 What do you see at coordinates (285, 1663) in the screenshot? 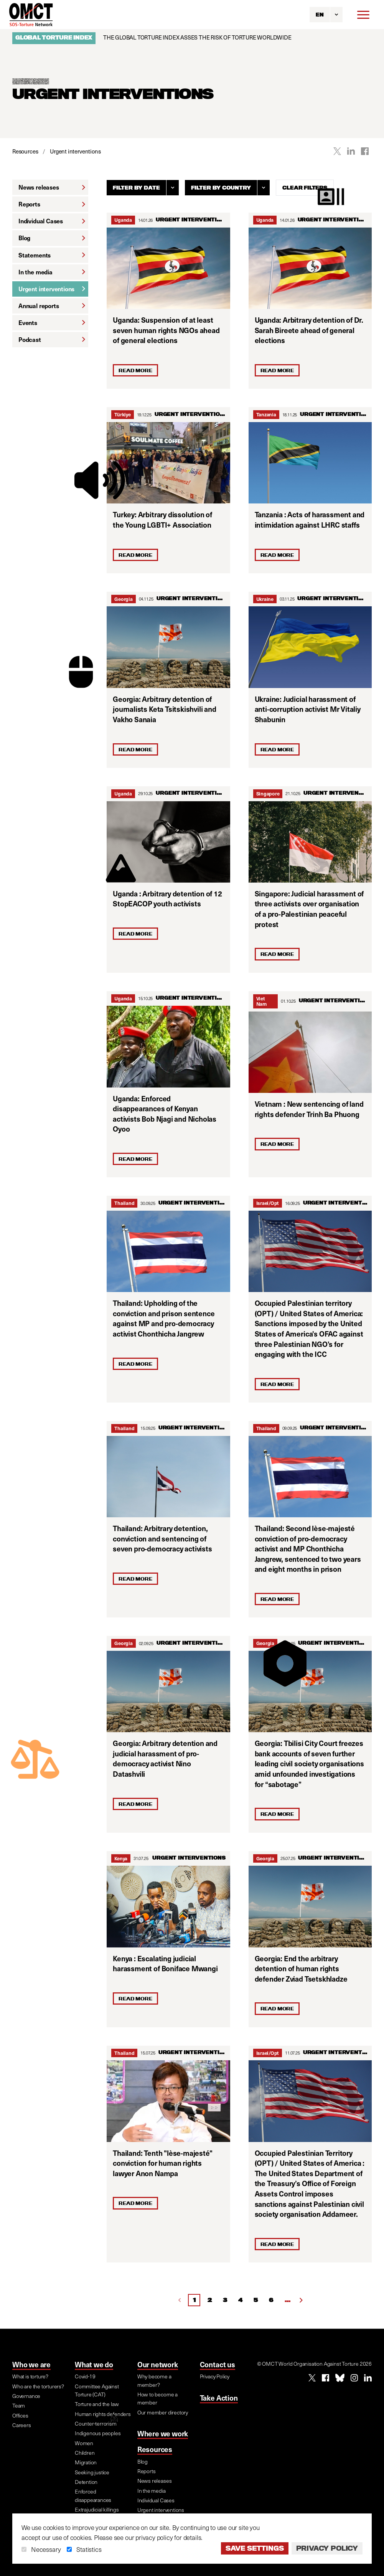
I see `access settings or configuration options` at bounding box center [285, 1663].